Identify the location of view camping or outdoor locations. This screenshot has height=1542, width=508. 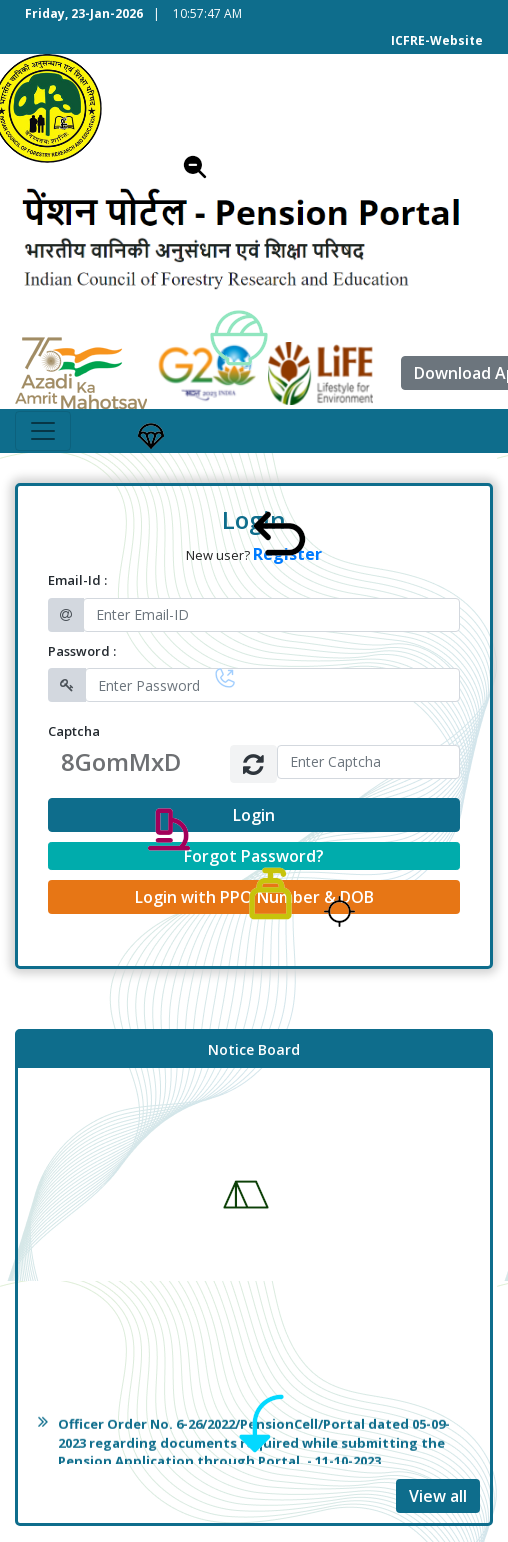
(246, 1196).